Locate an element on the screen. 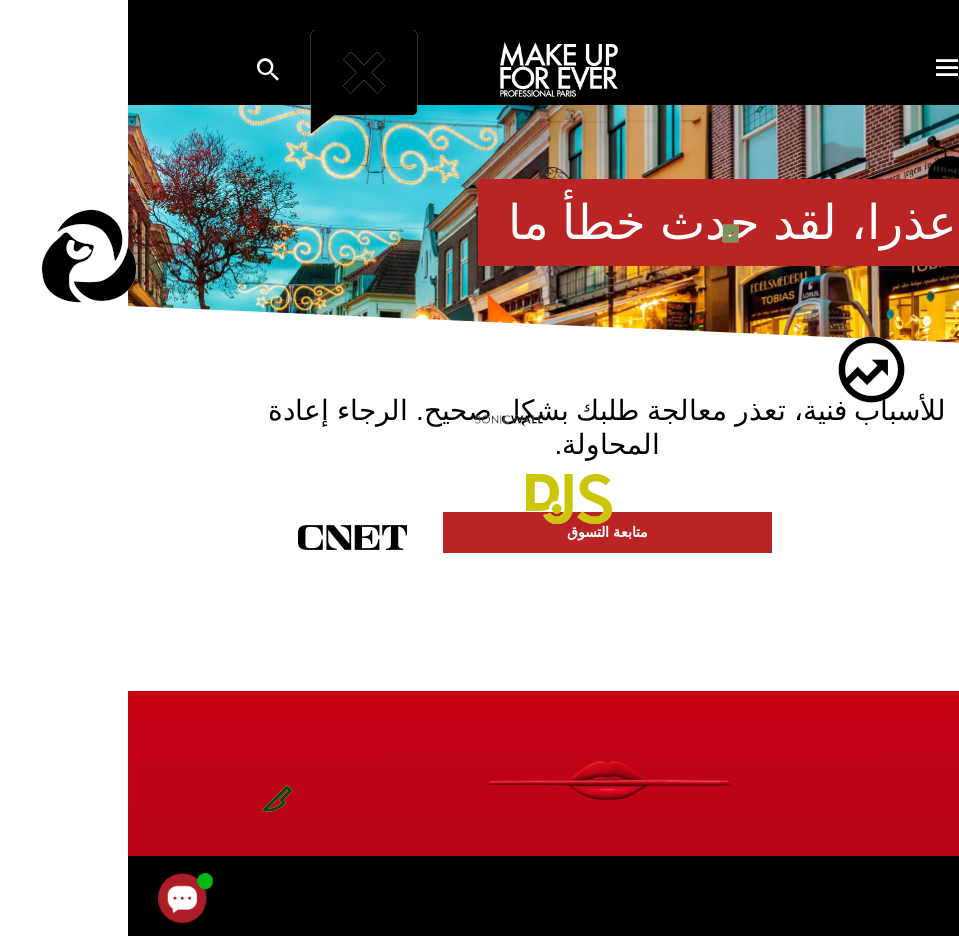 This screenshot has height=936, width=959. mark task as complete is located at coordinates (730, 233).